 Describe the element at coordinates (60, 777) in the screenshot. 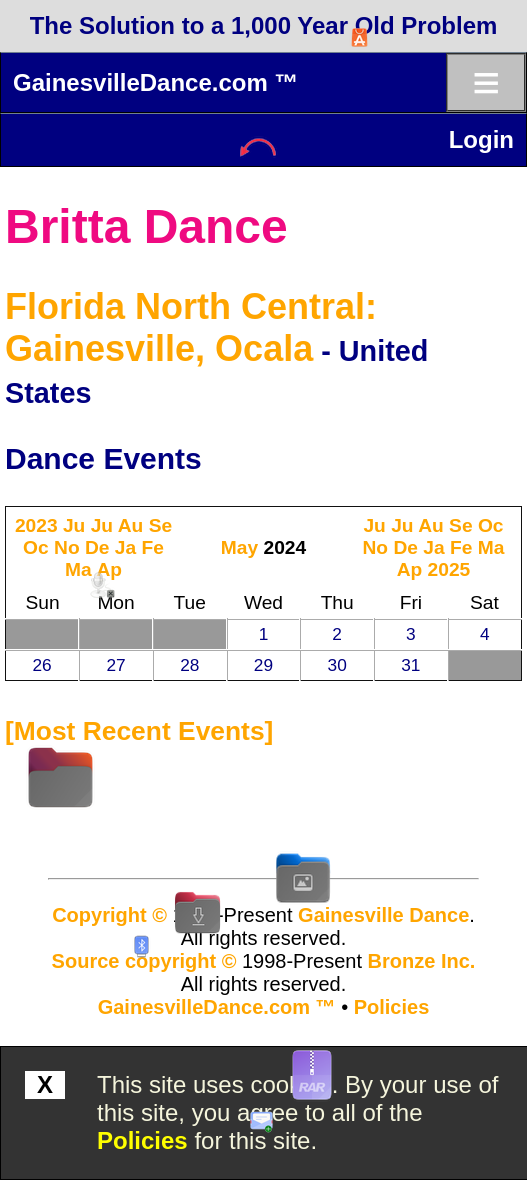

I see `drop files here to move them into this folder` at that location.